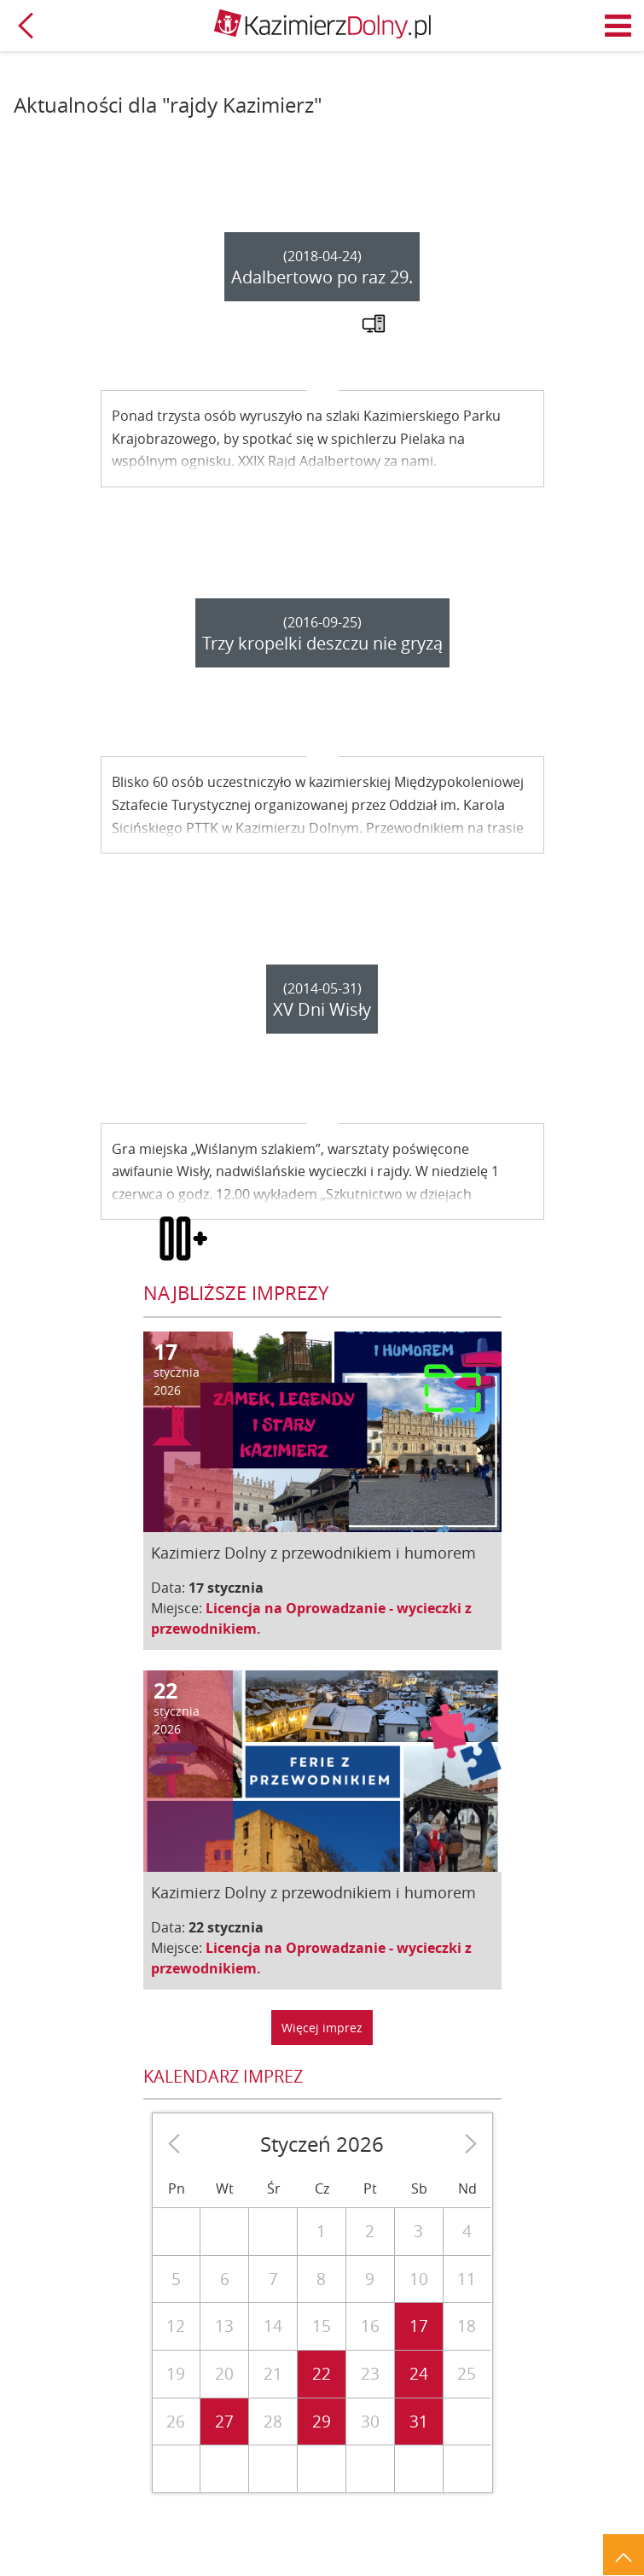 The height and width of the screenshot is (2576, 644). Describe the element at coordinates (374, 323) in the screenshot. I see `access desktop computer settings` at that location.